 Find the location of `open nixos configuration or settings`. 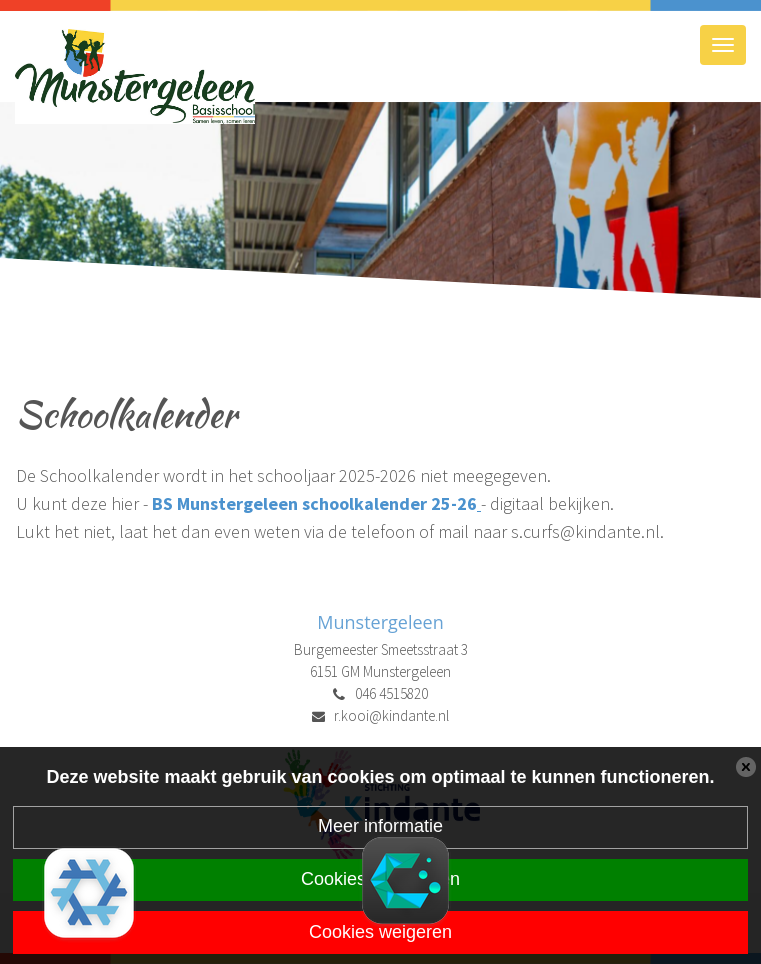

open nixos configuration or settings is located at coordinates (89, 893).